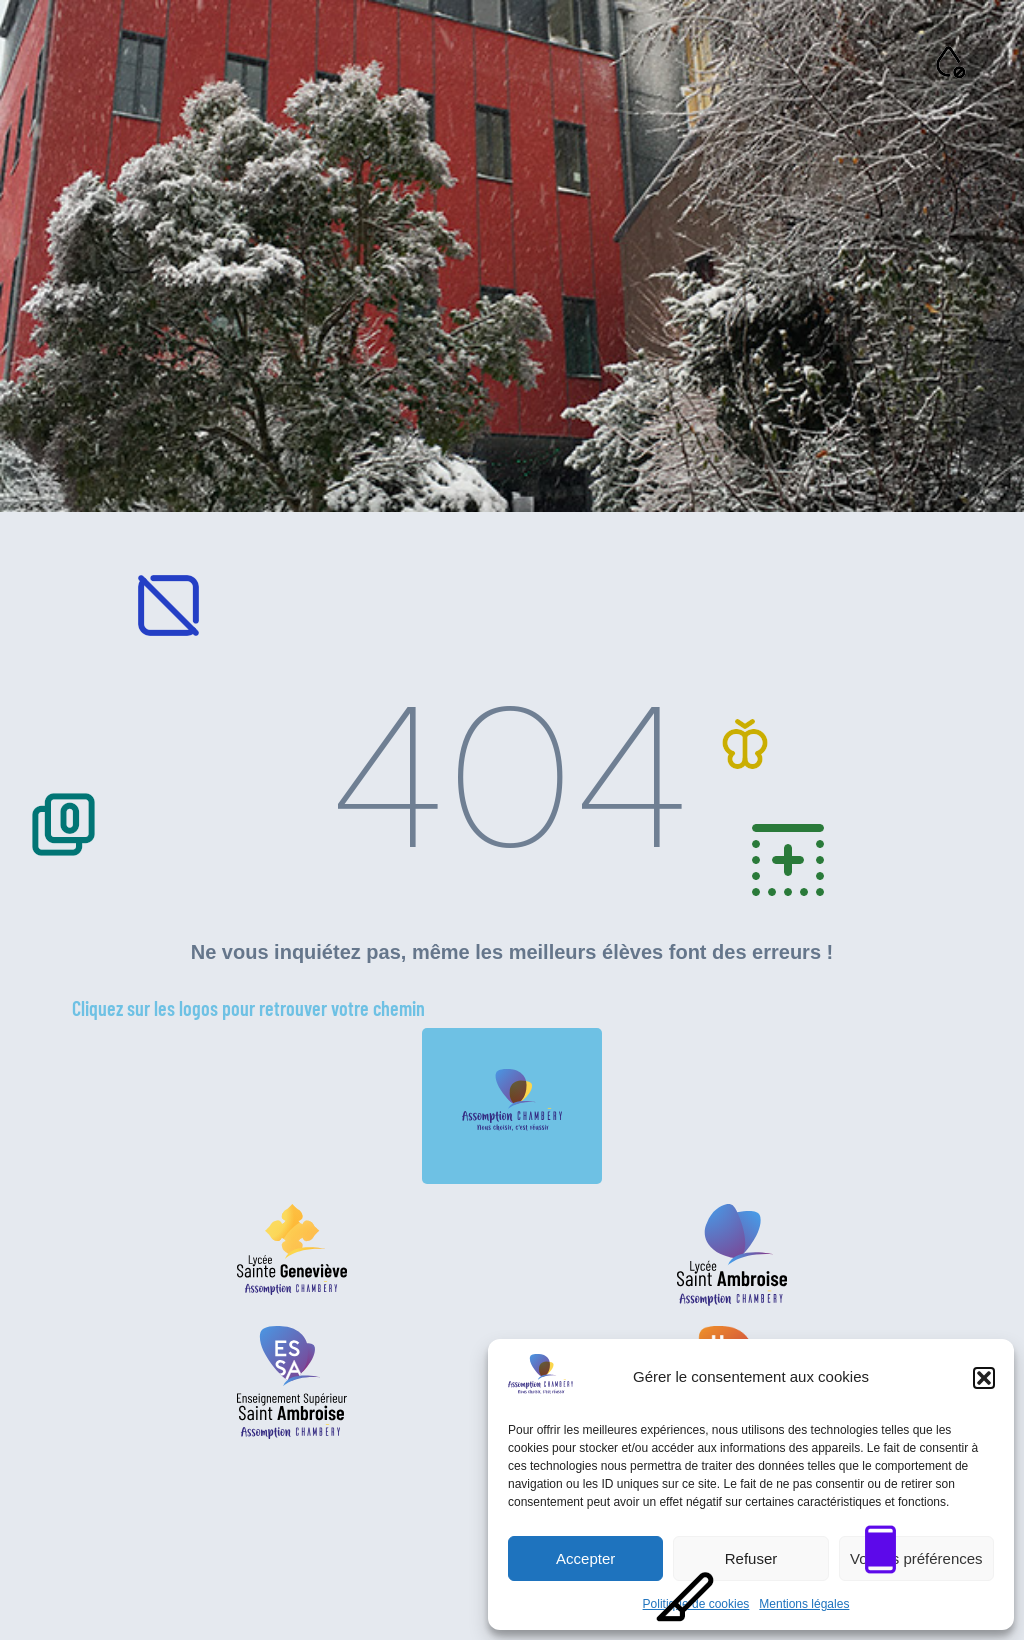 This screenshot has height=1640, width=1024. Describe the element at coordinates (880, 1549) in the screenshot. I see `view mobile device settings` at that location.